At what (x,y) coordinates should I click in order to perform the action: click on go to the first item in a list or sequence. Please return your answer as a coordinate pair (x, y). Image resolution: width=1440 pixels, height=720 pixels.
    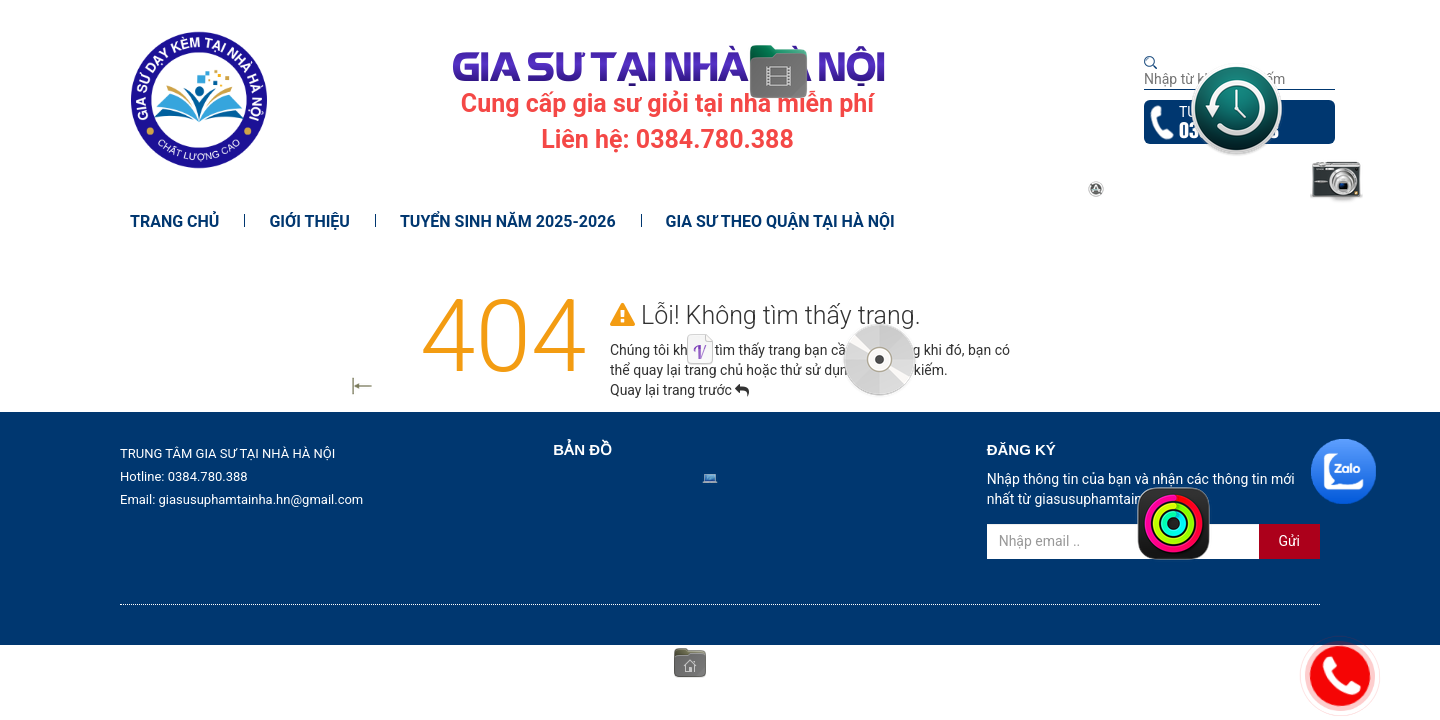
    Looking at the image, I should click on (362, 386).